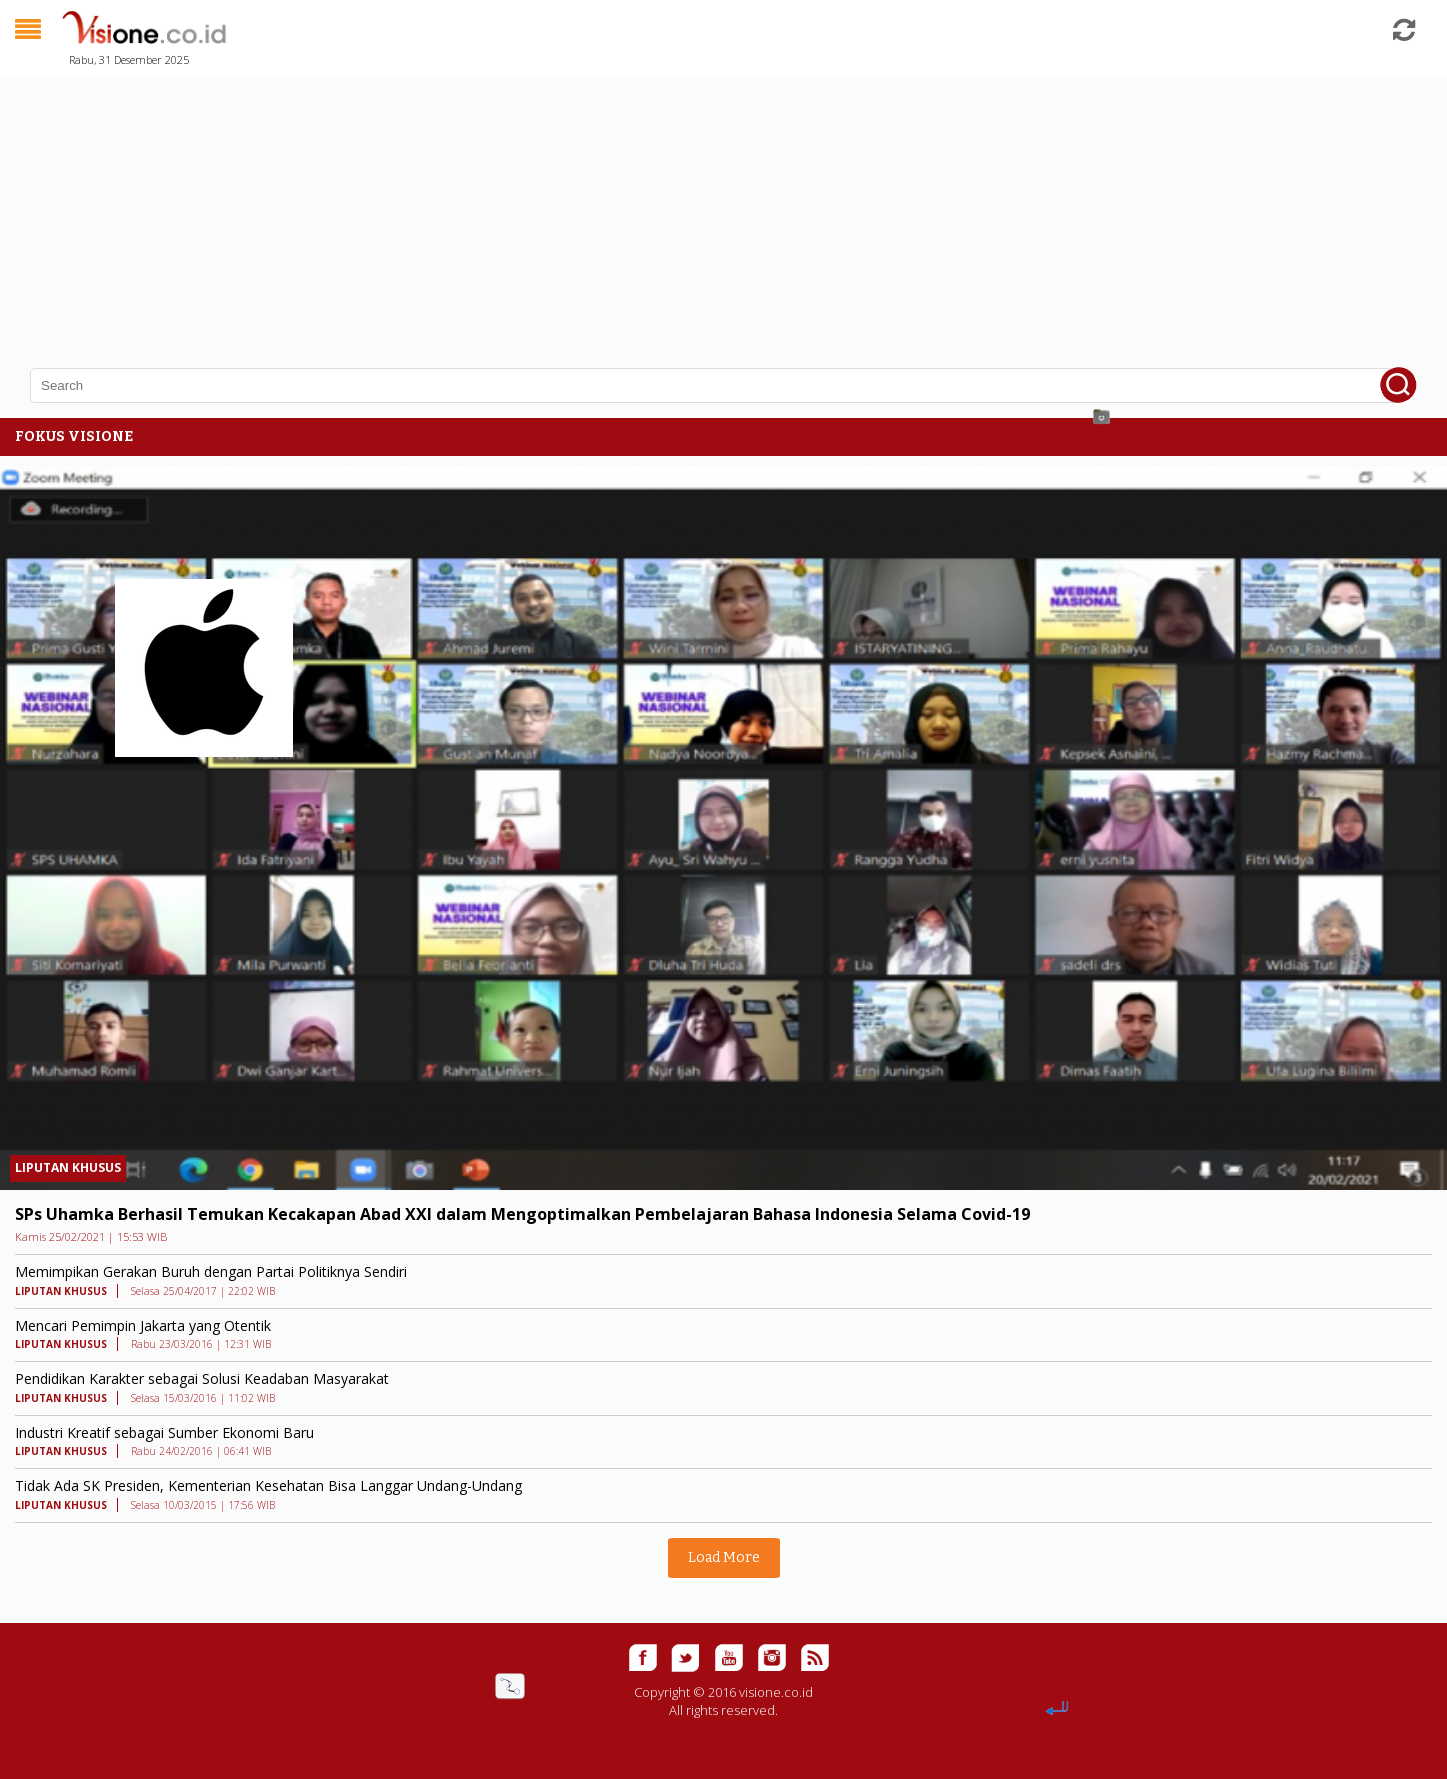 This screenshot has width=1447, height=1779. What do you see at coordinates (204, 668) in the screenshot?
I see `apple system service or background process` at bounding box center [204, 668].